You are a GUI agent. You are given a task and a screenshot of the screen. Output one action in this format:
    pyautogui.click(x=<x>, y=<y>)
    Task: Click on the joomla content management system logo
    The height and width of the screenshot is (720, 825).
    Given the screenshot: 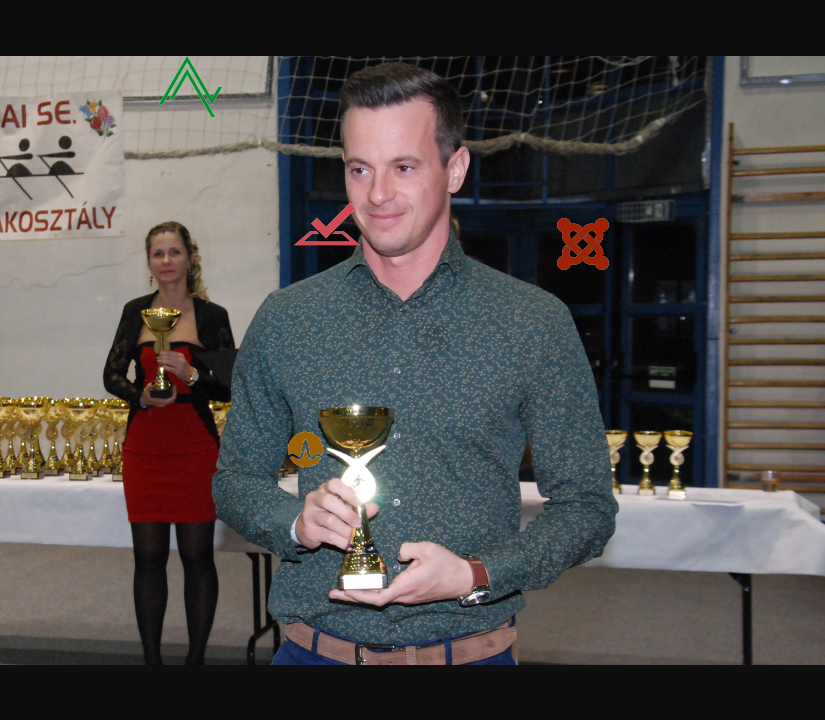 What is the action you would take?
    pyautogui.click(x=583, y=244)
    